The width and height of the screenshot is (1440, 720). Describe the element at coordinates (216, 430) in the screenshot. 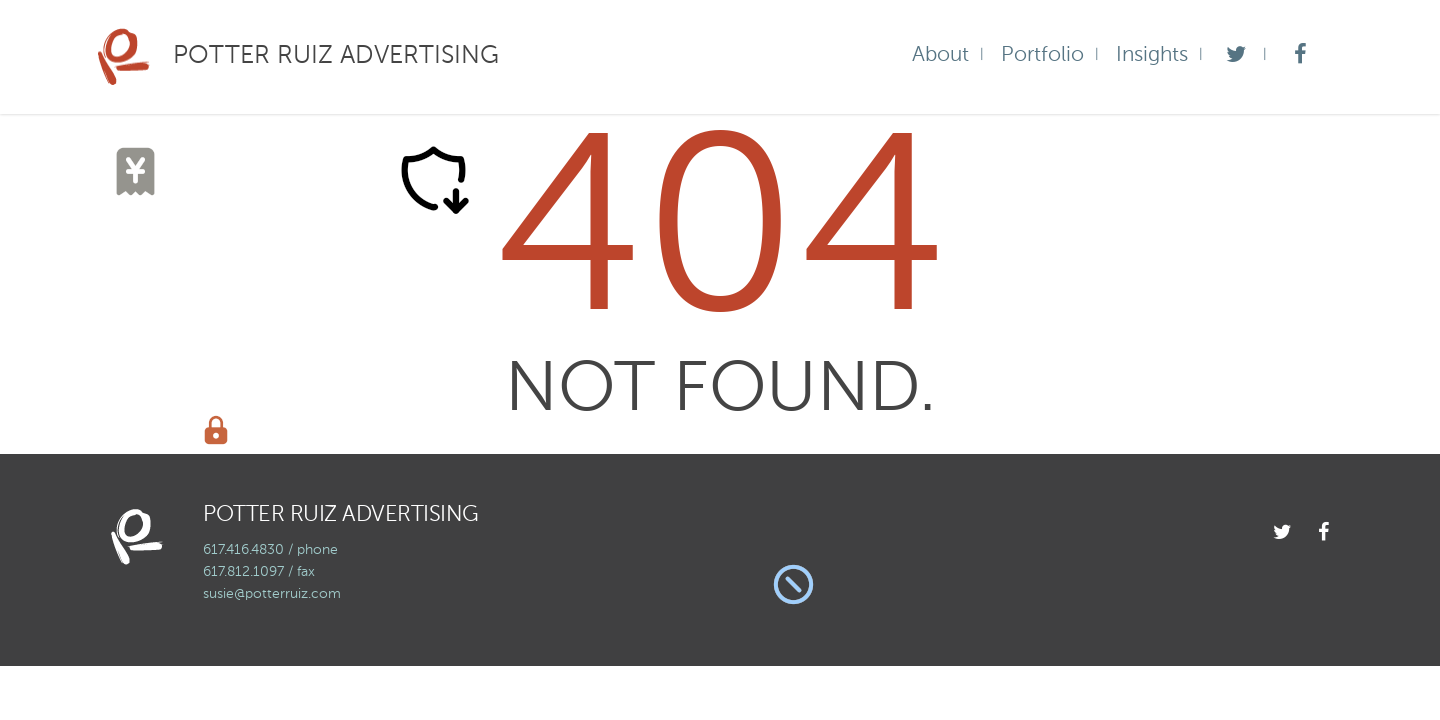

I see `indicates a locked or secured item` at that location.